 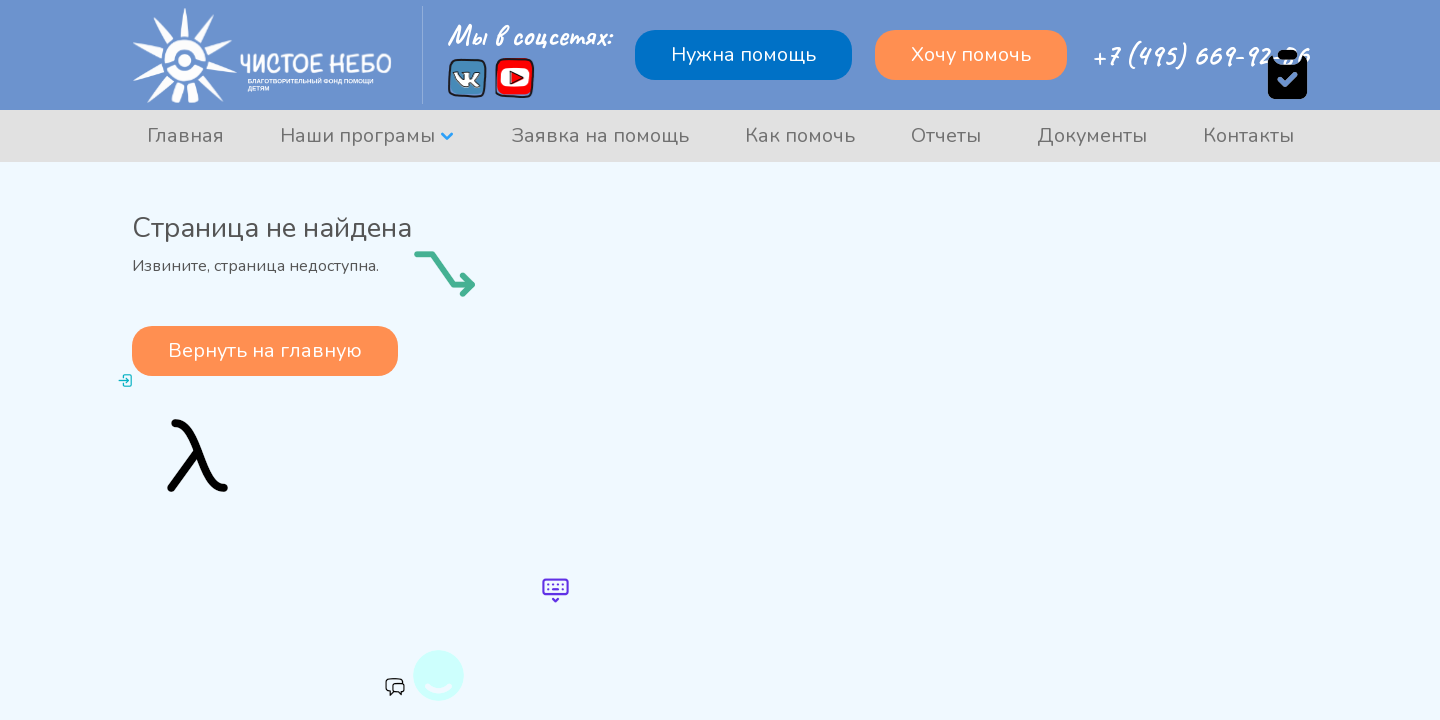 What do you see at coordinates (395, 687) in the screenshot?
I see `open messaging or chat` at bounding box center [395, 687].